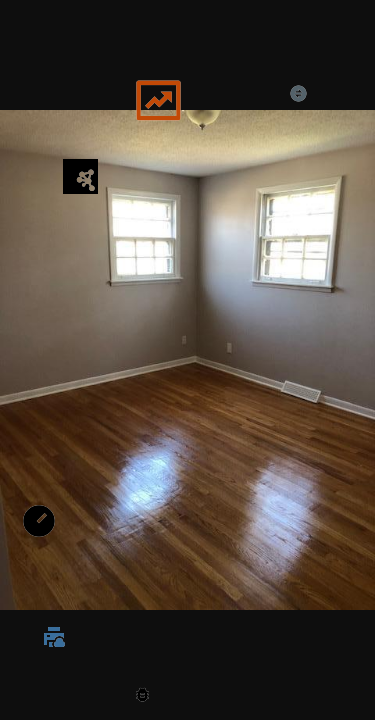 This screenshot has height=720, width=375. Describe the element at coordinates (80, 176) in the screenshot. I see `cytoscape.js library logo` at that location.